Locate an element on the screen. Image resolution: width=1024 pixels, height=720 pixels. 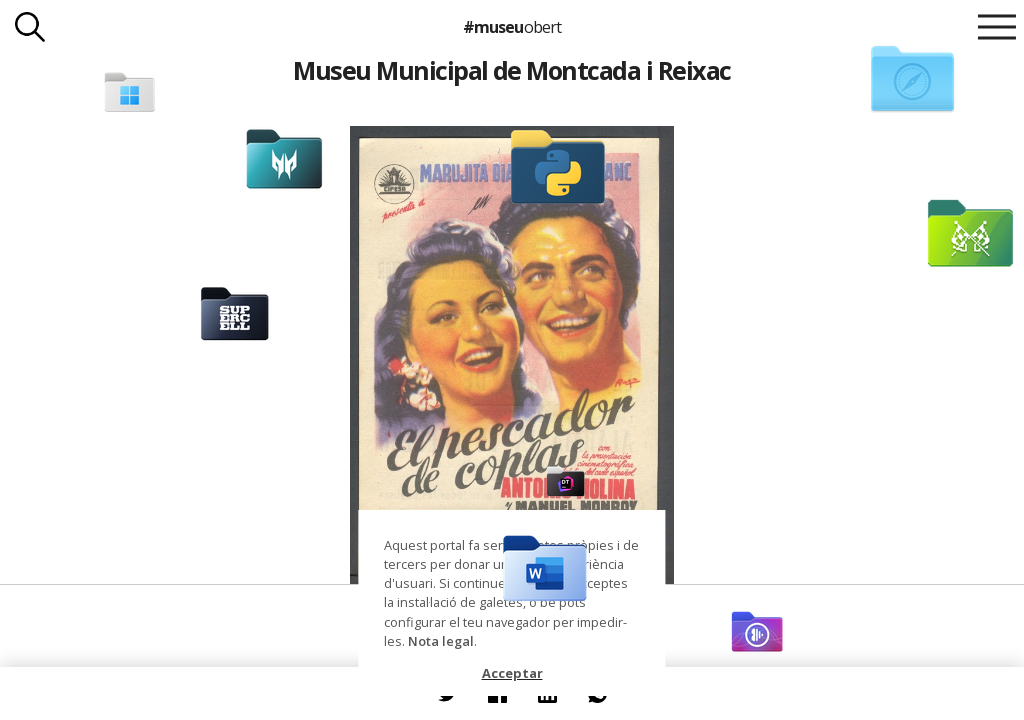
access your local web server files is located at coordinates (912, 78).